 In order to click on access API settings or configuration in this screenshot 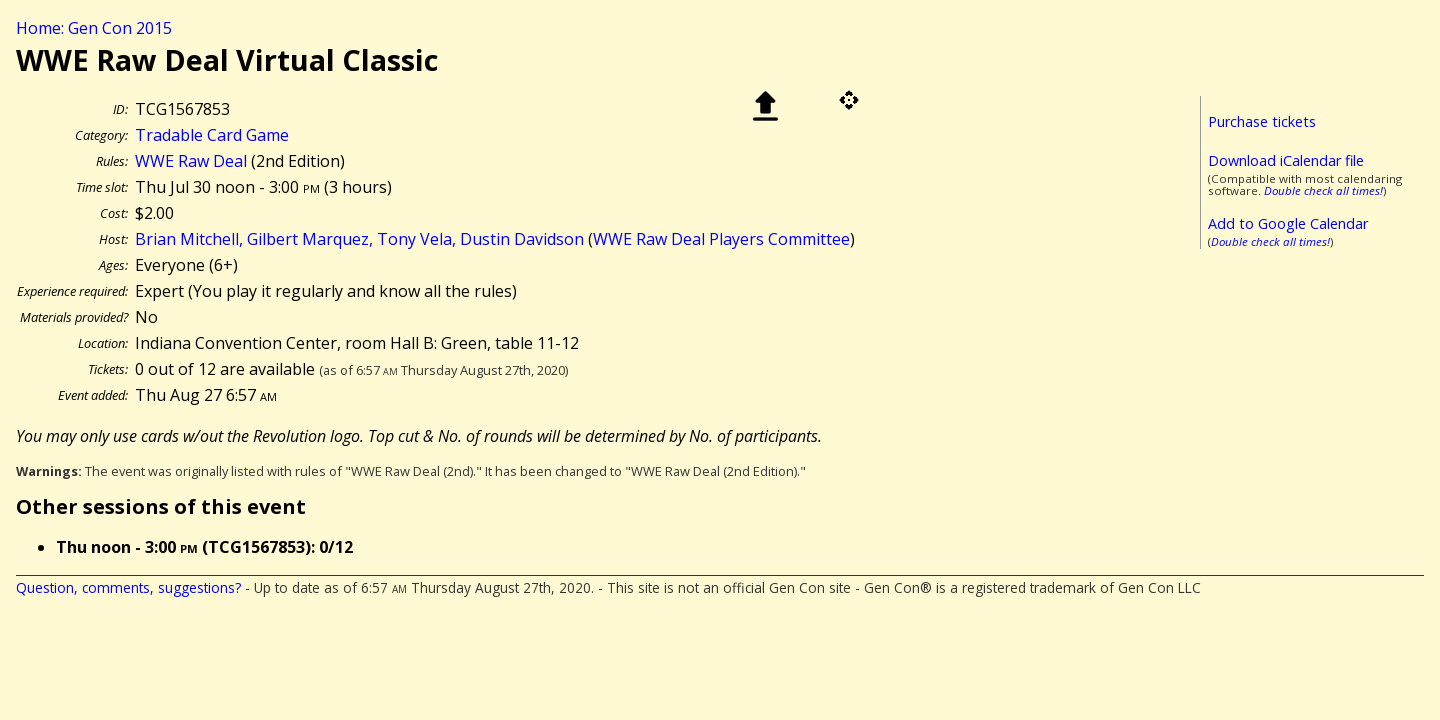, I will do `click(849, 100)`.